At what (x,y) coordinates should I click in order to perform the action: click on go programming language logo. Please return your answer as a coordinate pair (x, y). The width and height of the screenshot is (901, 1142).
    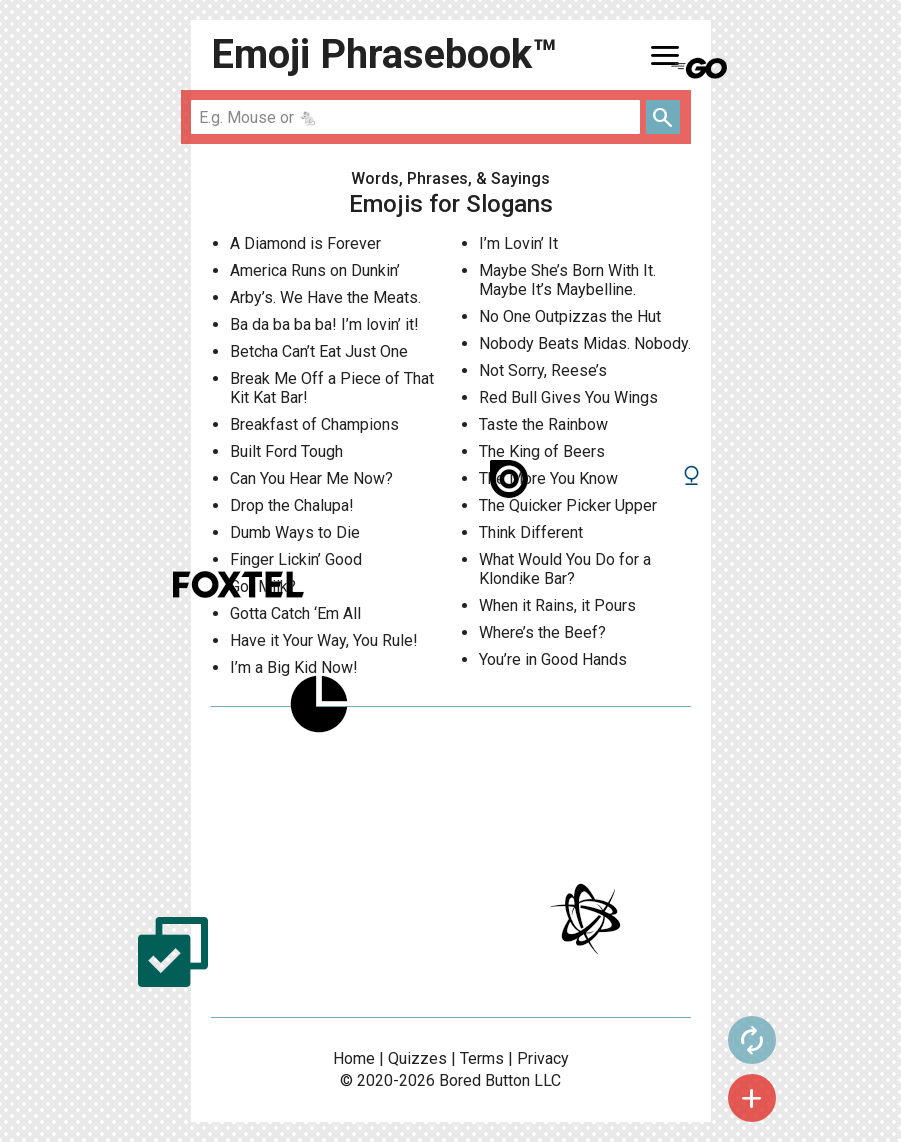
    Looking at the image, I should click on (699, 69).